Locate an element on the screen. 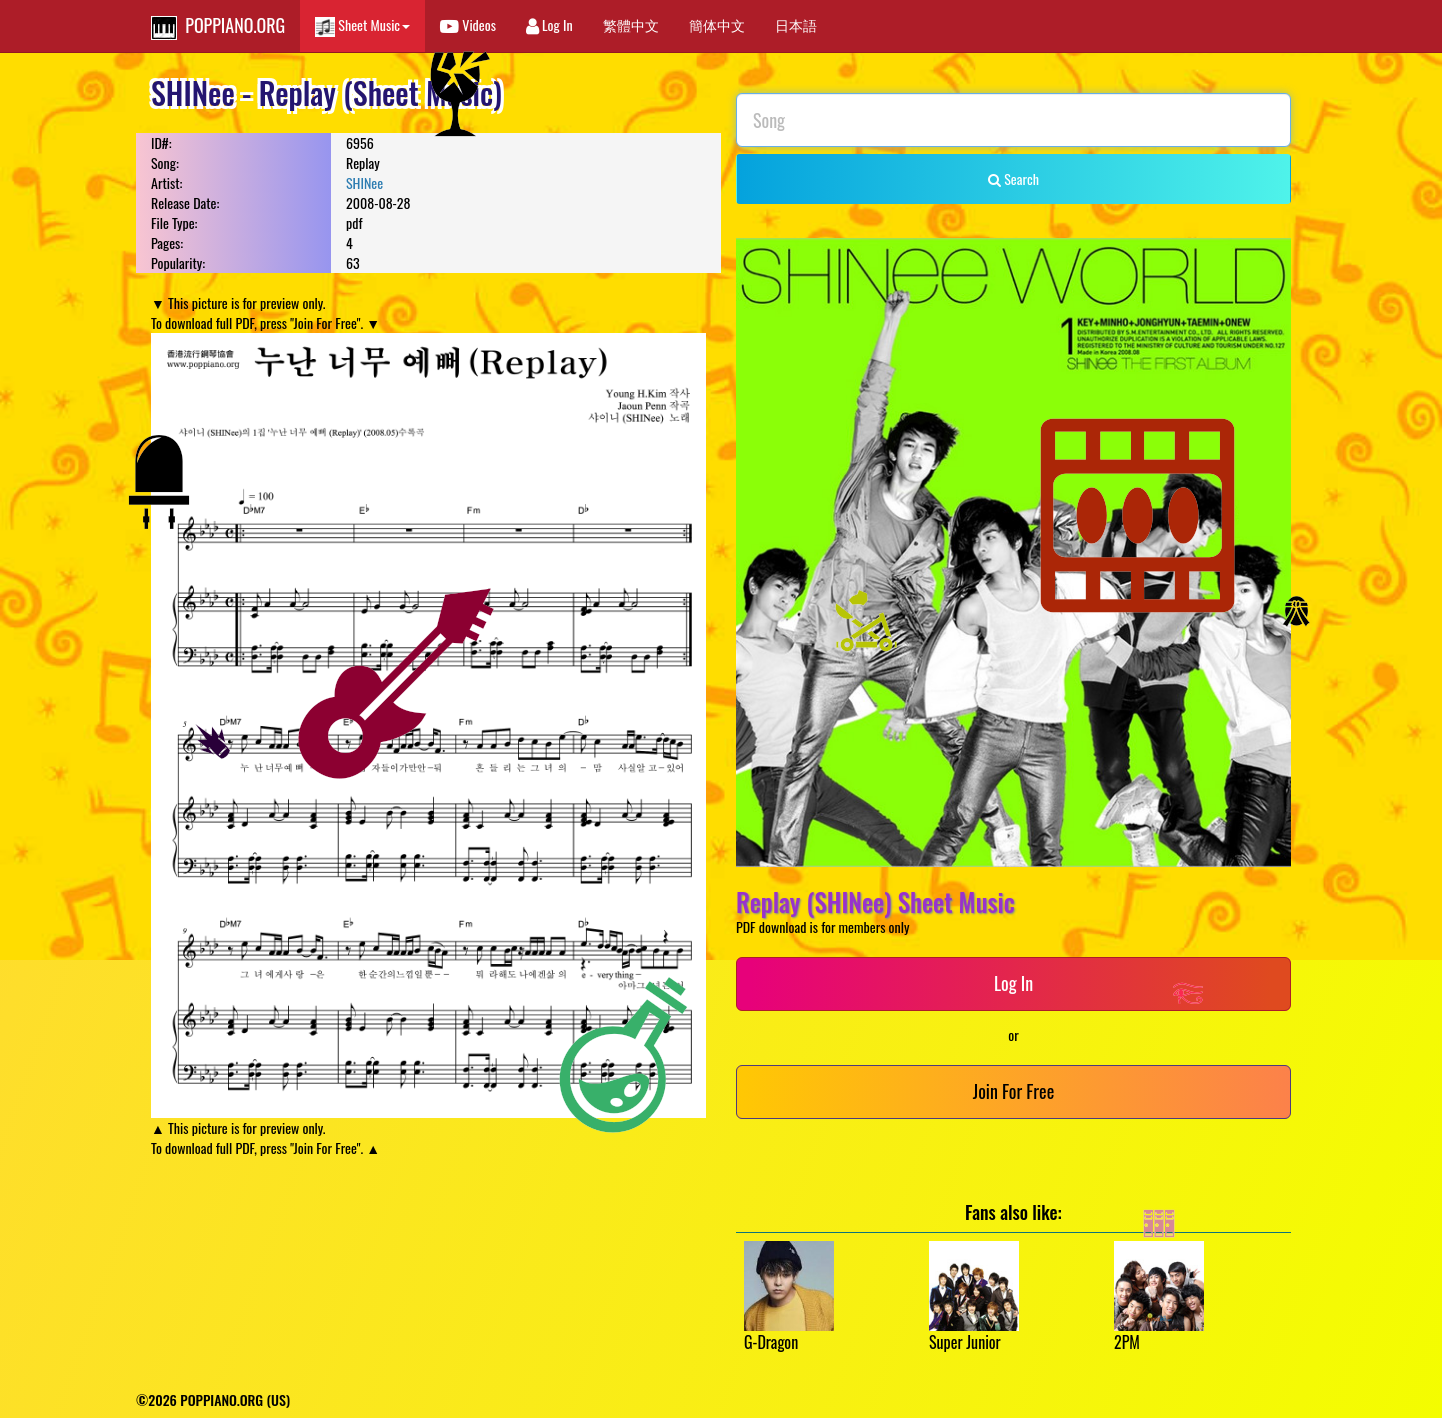  indicates fragile item or breakable content is located at coordinates (454, 94).